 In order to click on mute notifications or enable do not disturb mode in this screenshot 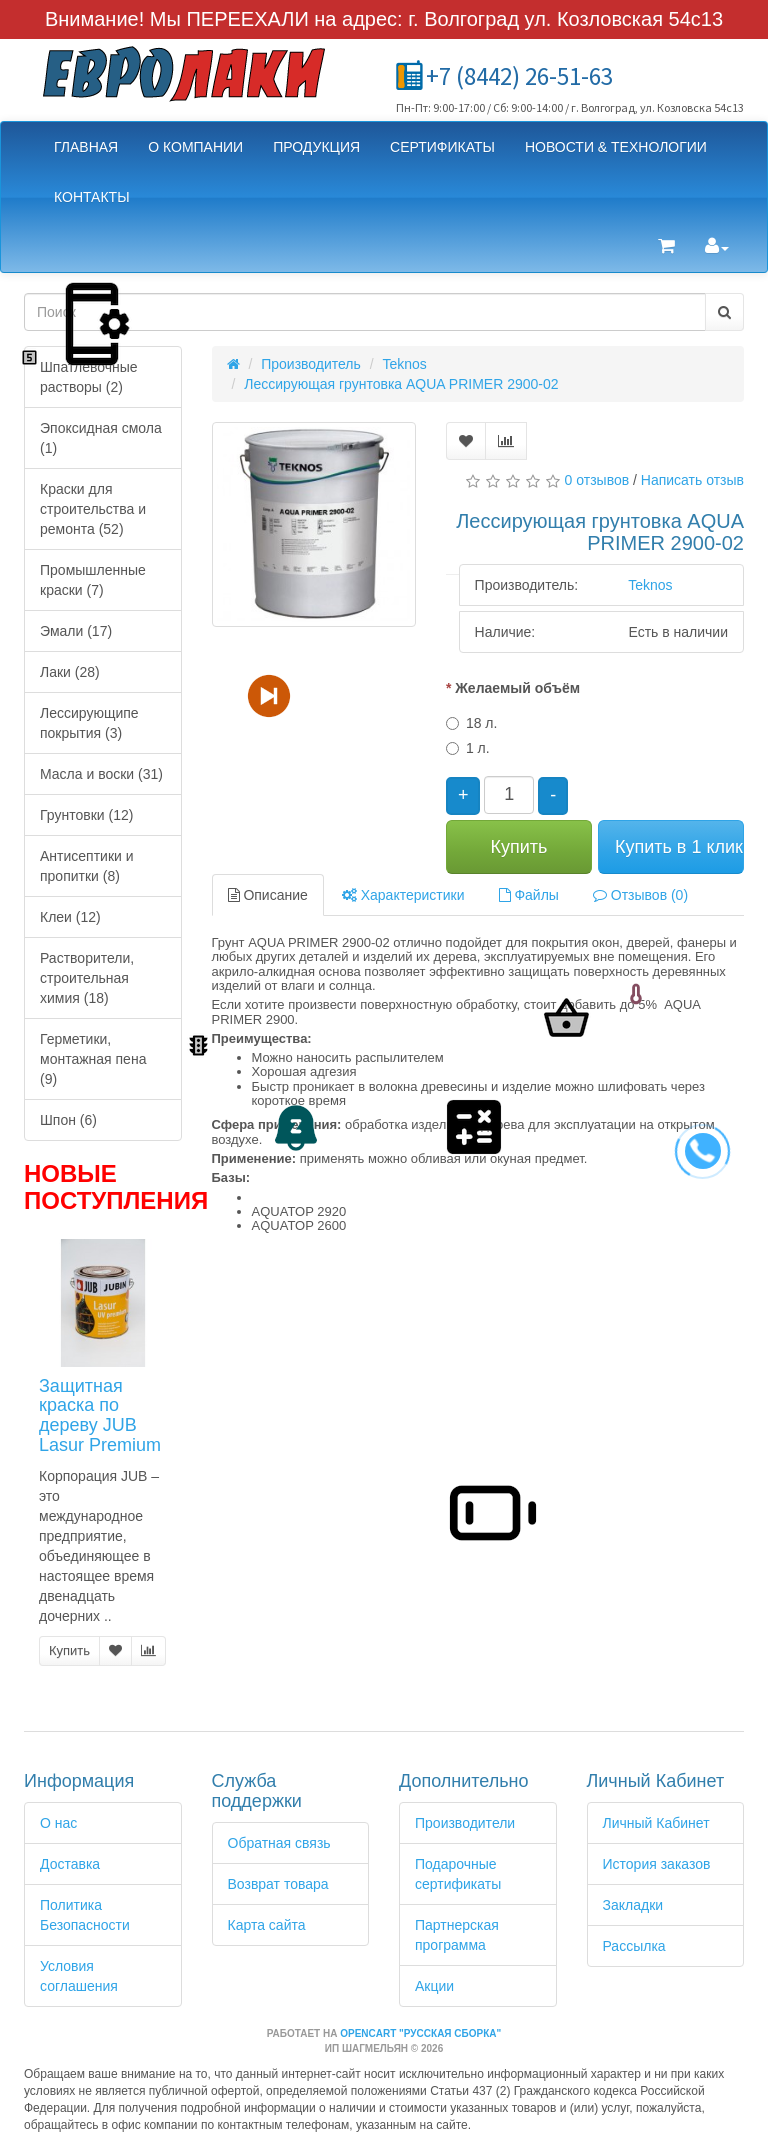, I will do `click(296, 1128)`.